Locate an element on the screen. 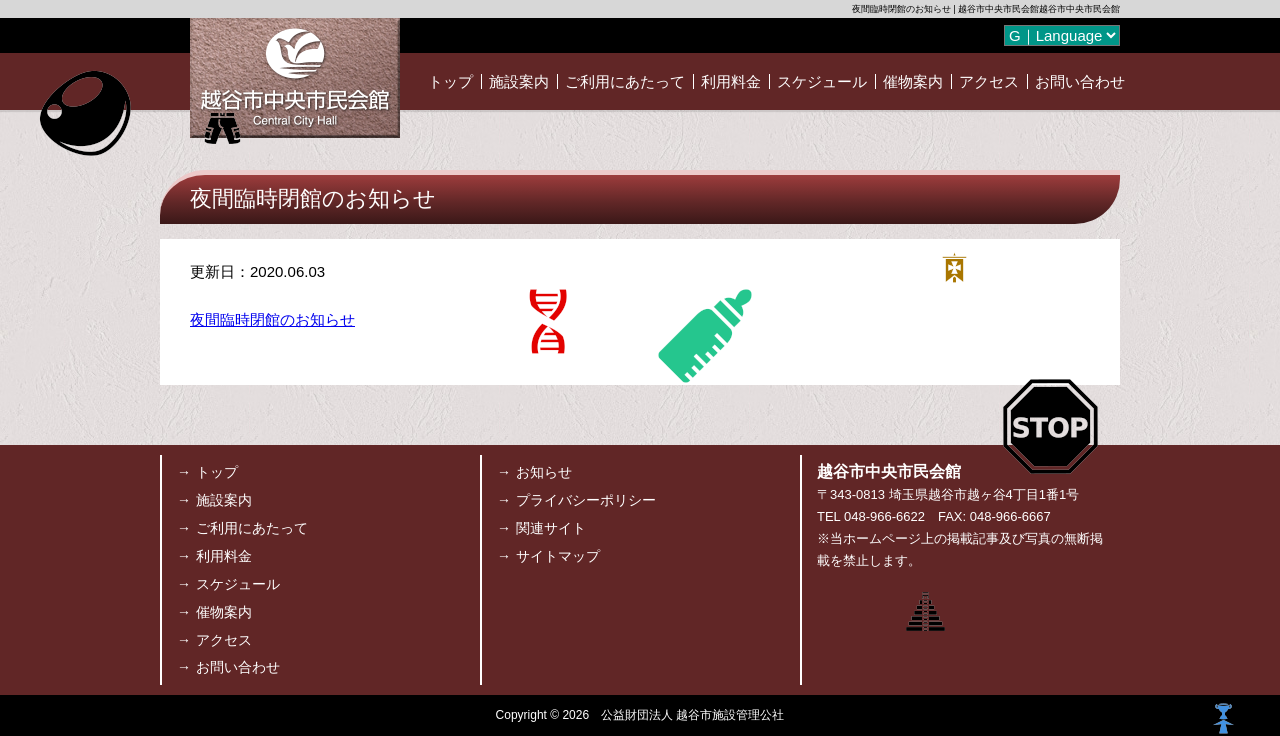 This screenshot has height=736, width=1280. hatch or incubate a creature in gameplay is located at coordinates (85, 114).